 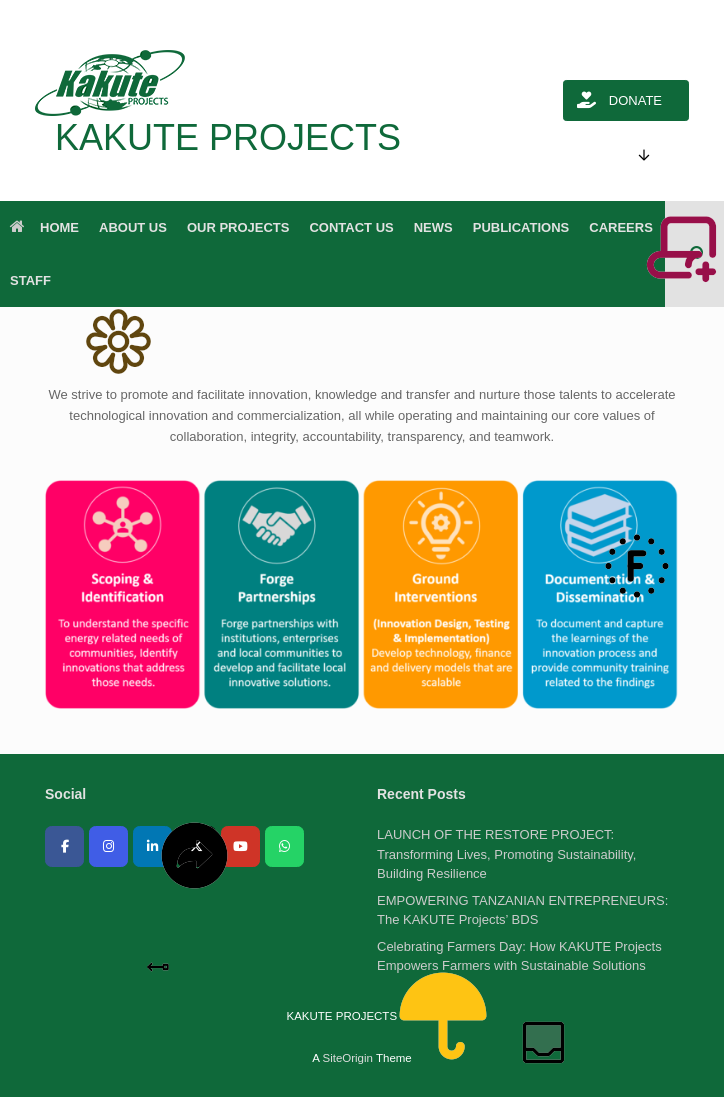 What do you see at coordinates (118, 341) in the screenshot?
I see `access garden or plant care features` at bounding box center [118, 341].